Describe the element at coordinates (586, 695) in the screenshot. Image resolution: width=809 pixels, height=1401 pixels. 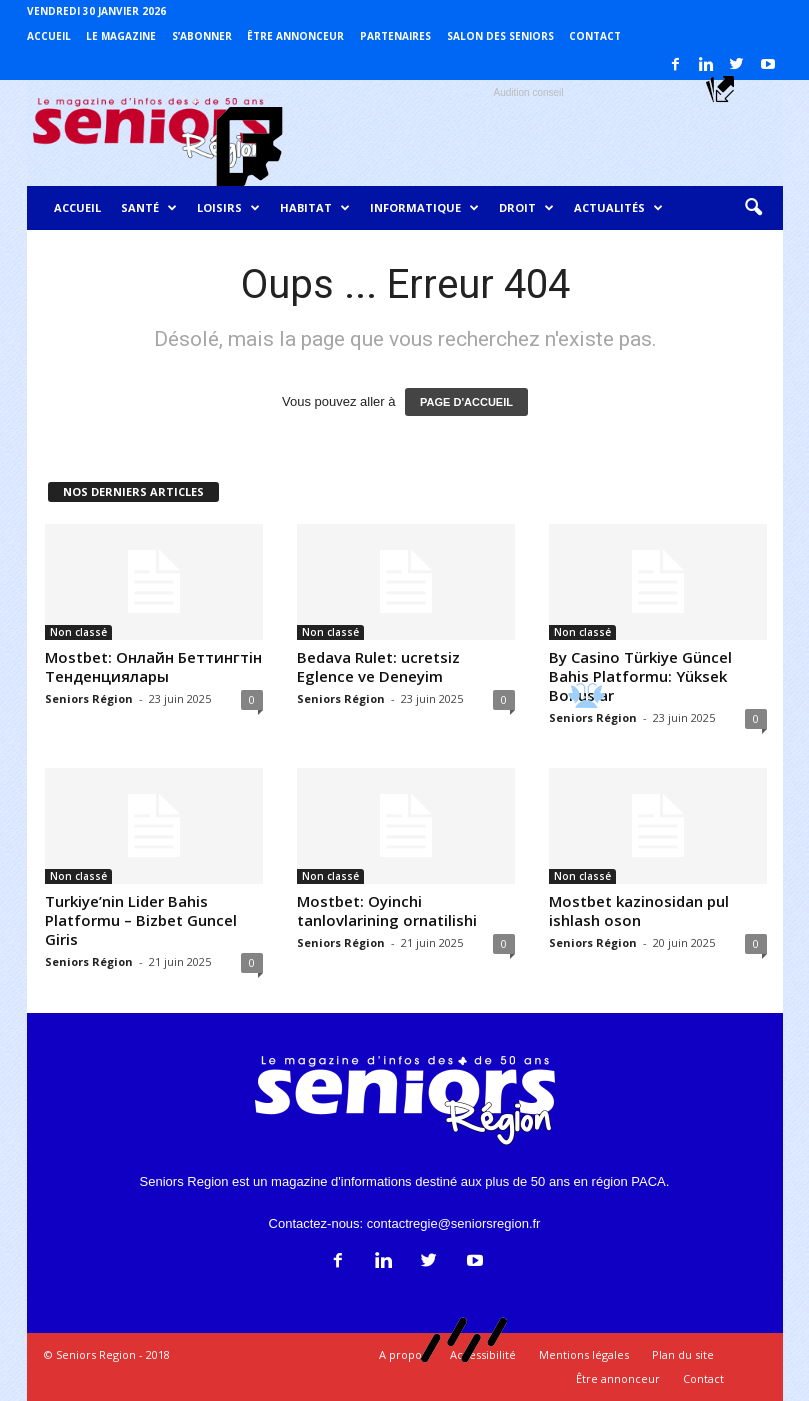
I see `open homarr dashboard` at that location.